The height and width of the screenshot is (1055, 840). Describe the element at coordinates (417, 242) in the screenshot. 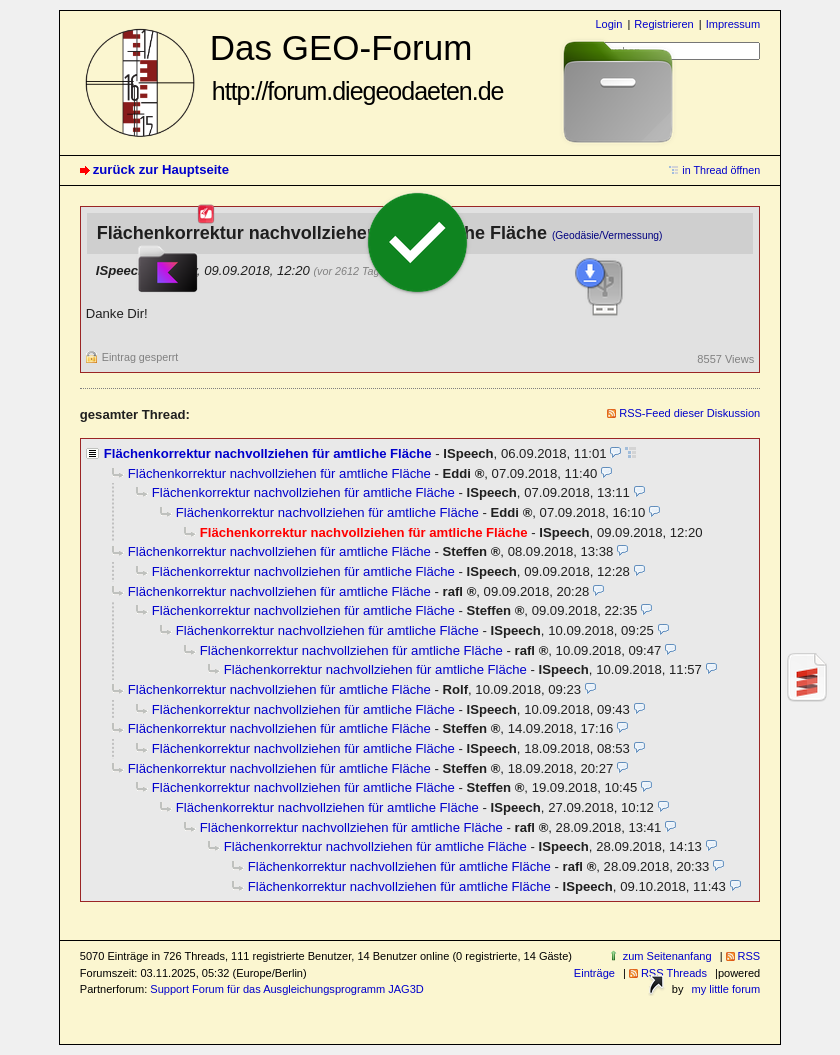

I see `confirm or approve an action` at that location.